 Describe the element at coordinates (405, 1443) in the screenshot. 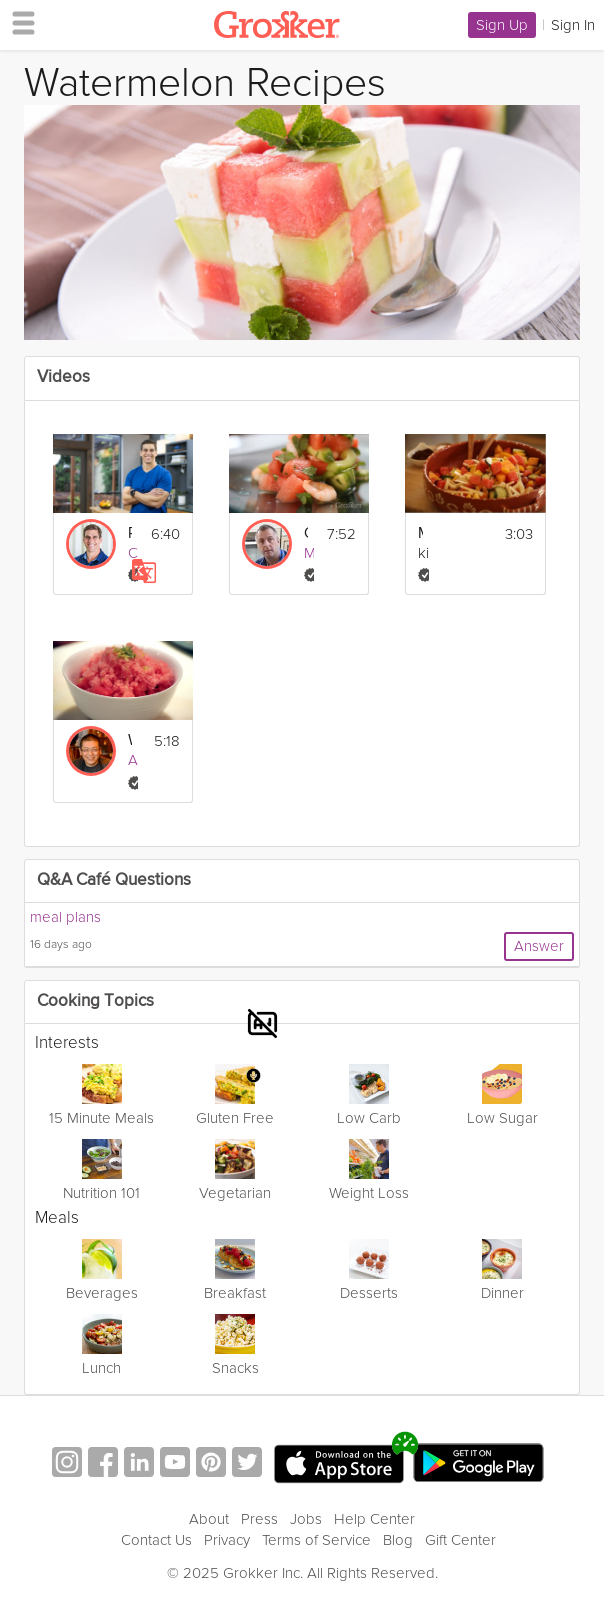

I see `view performance or speed metrics` at that location.